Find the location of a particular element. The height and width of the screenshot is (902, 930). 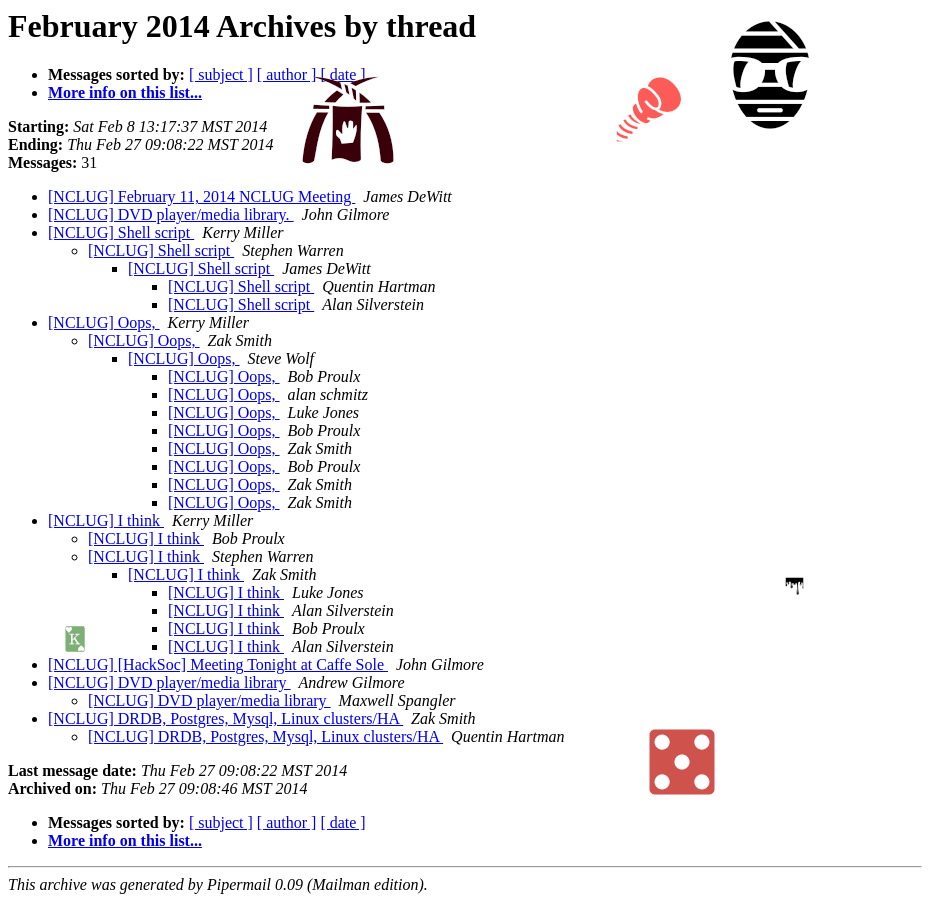

king of hearts playing card is located at coordinates (75, 639).